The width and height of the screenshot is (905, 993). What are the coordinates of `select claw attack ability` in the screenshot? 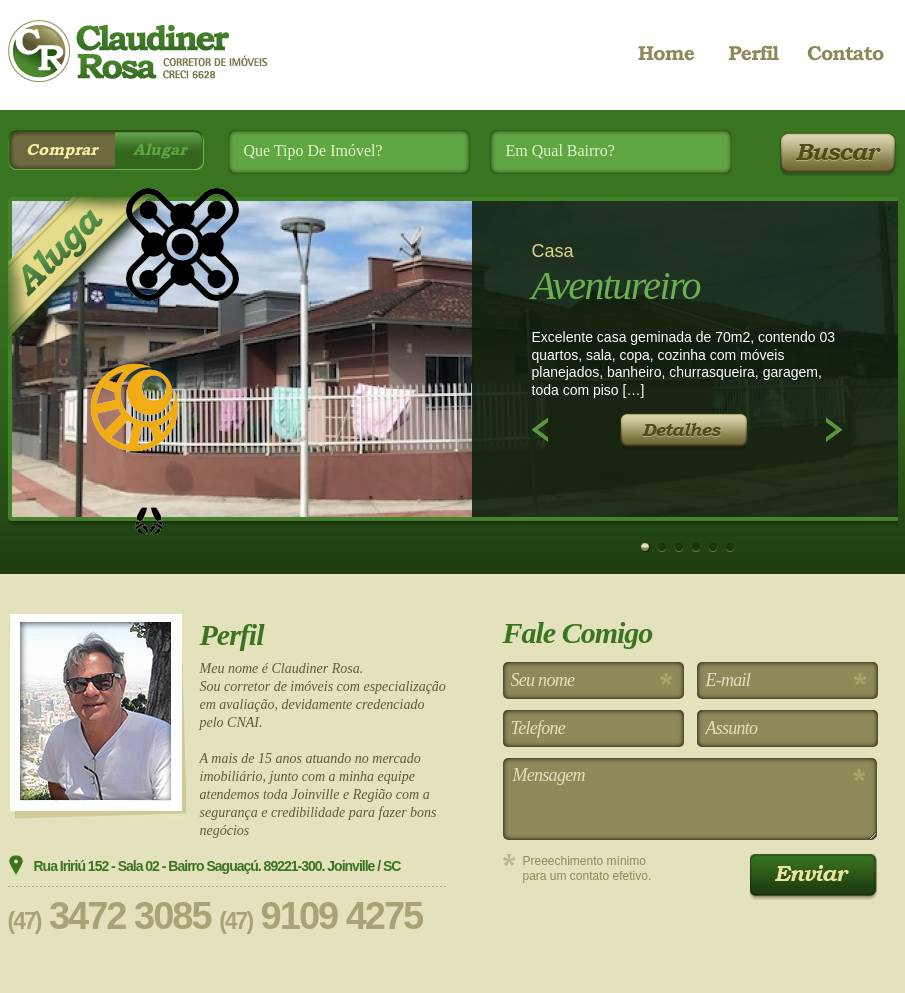 It's located at (149, 521).